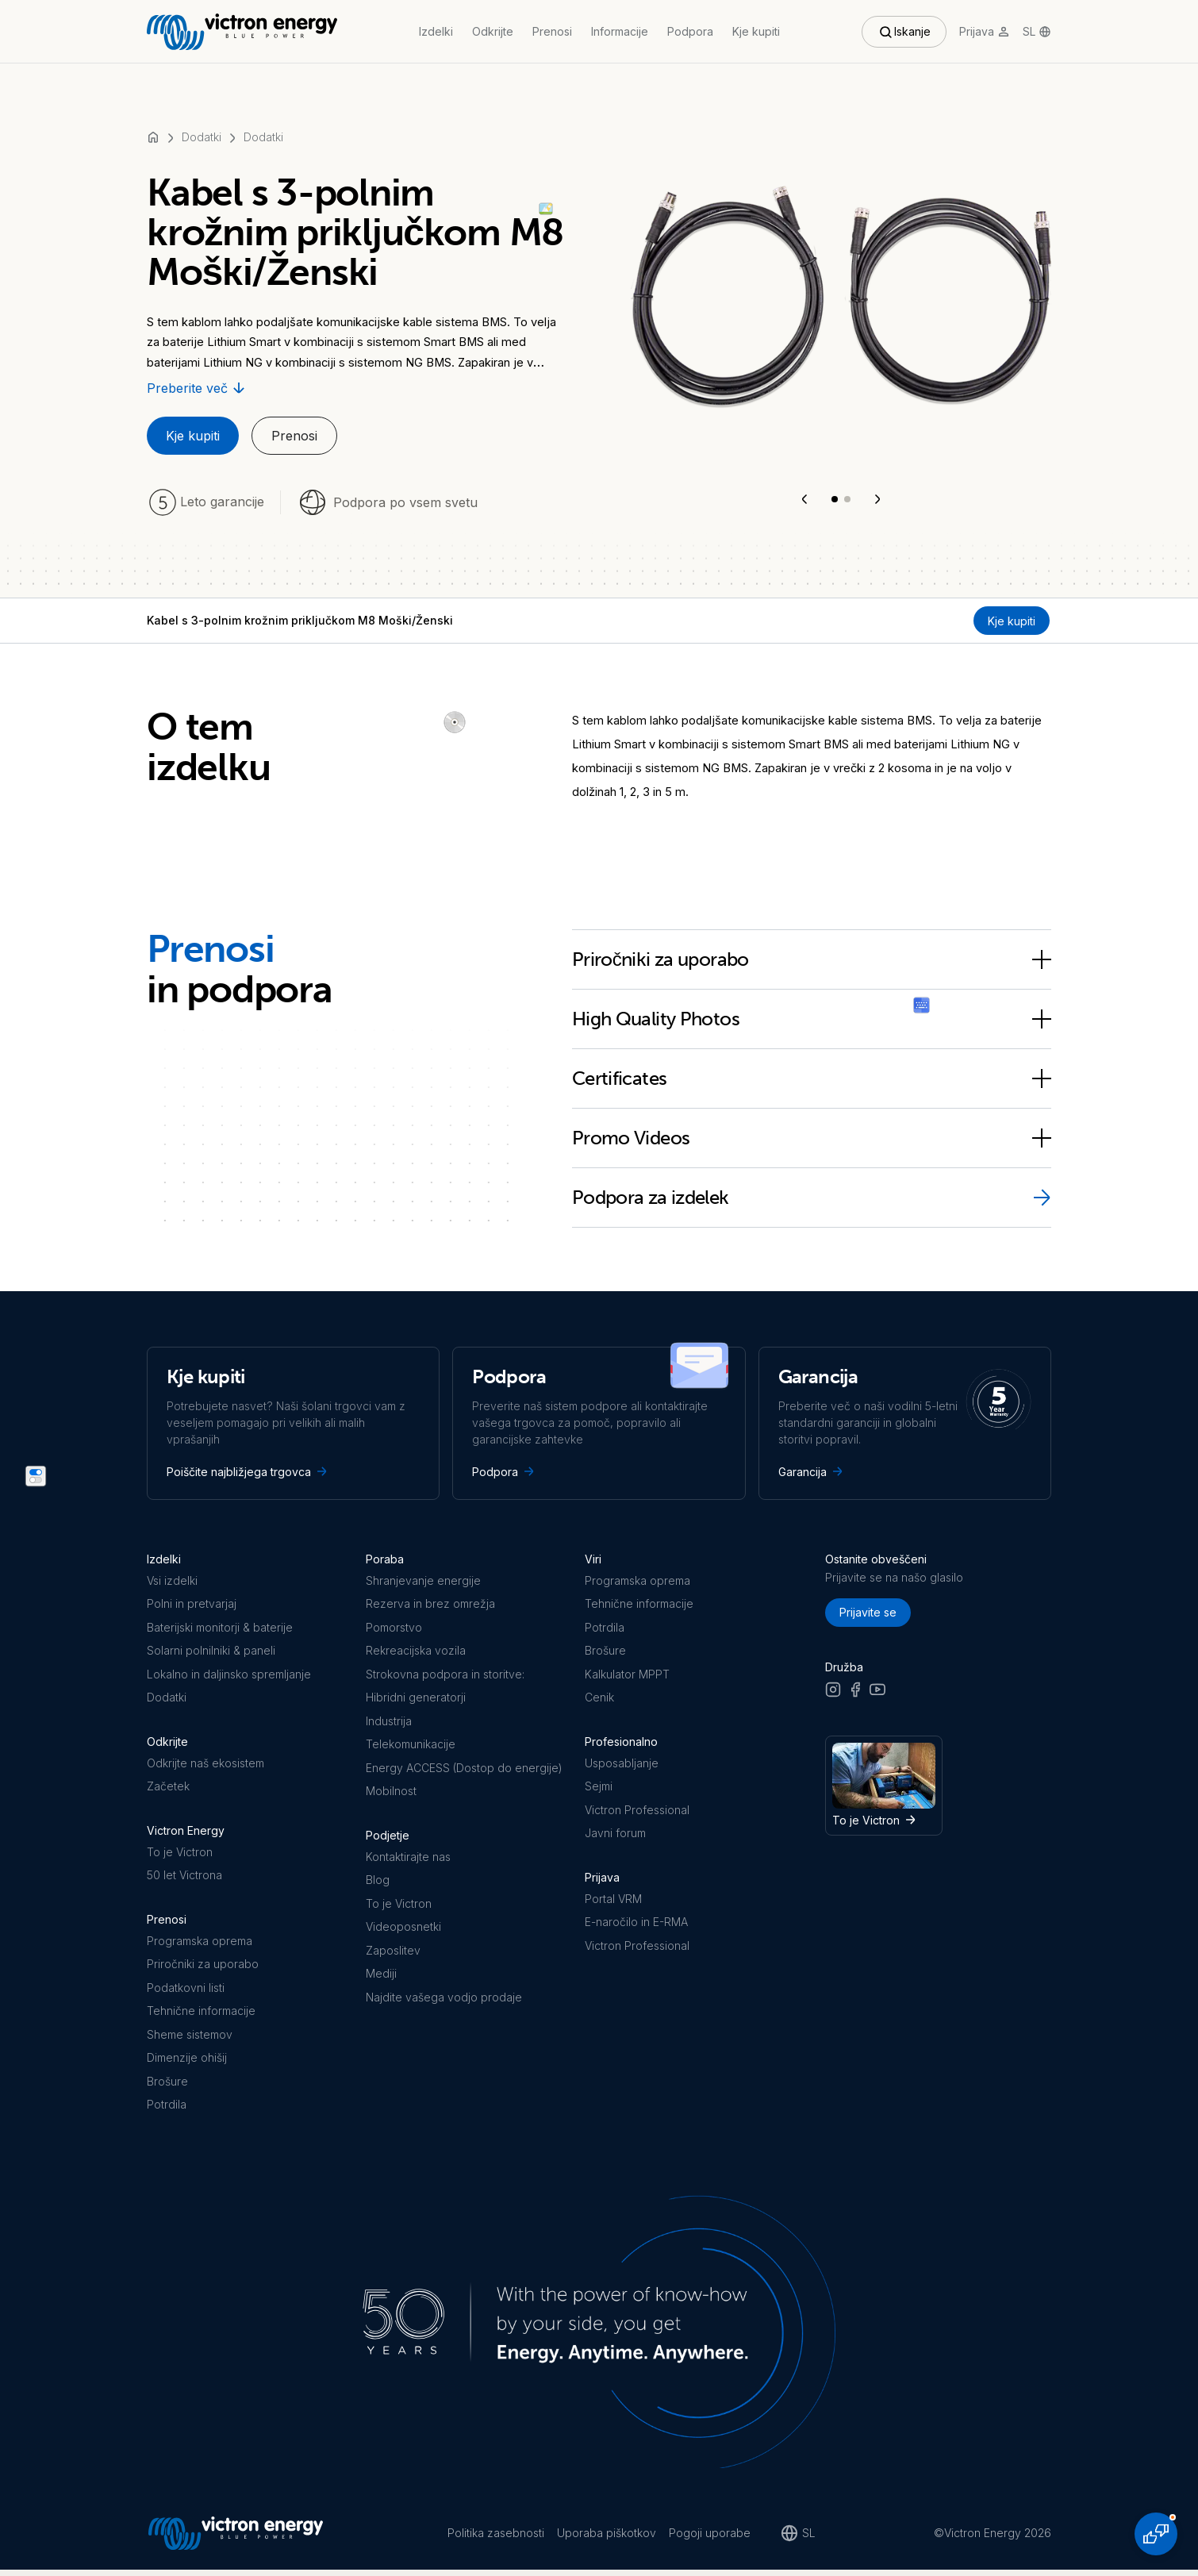  What do you see at coordinates (455, 722) in the screenshot?
I see `indicates a blank CD-R disc ready for burning` at bounding box center [455, 722].